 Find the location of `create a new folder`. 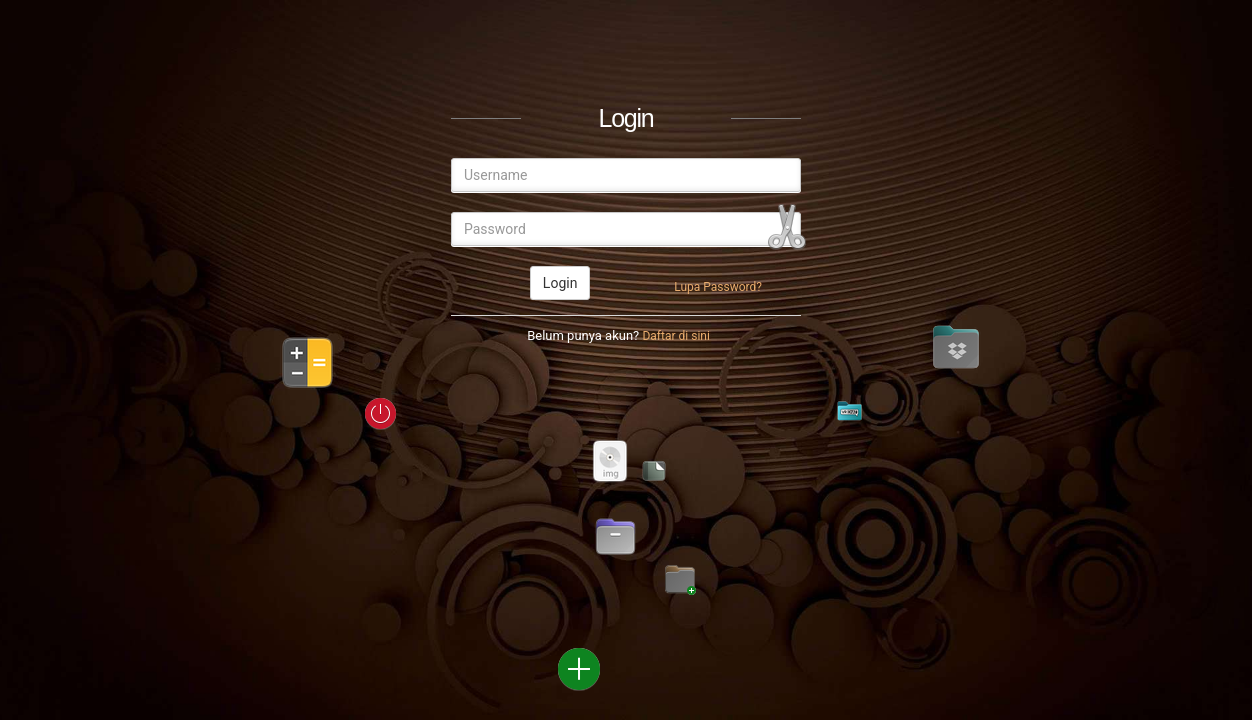

create a new folder is located at coordinates (680, 579).